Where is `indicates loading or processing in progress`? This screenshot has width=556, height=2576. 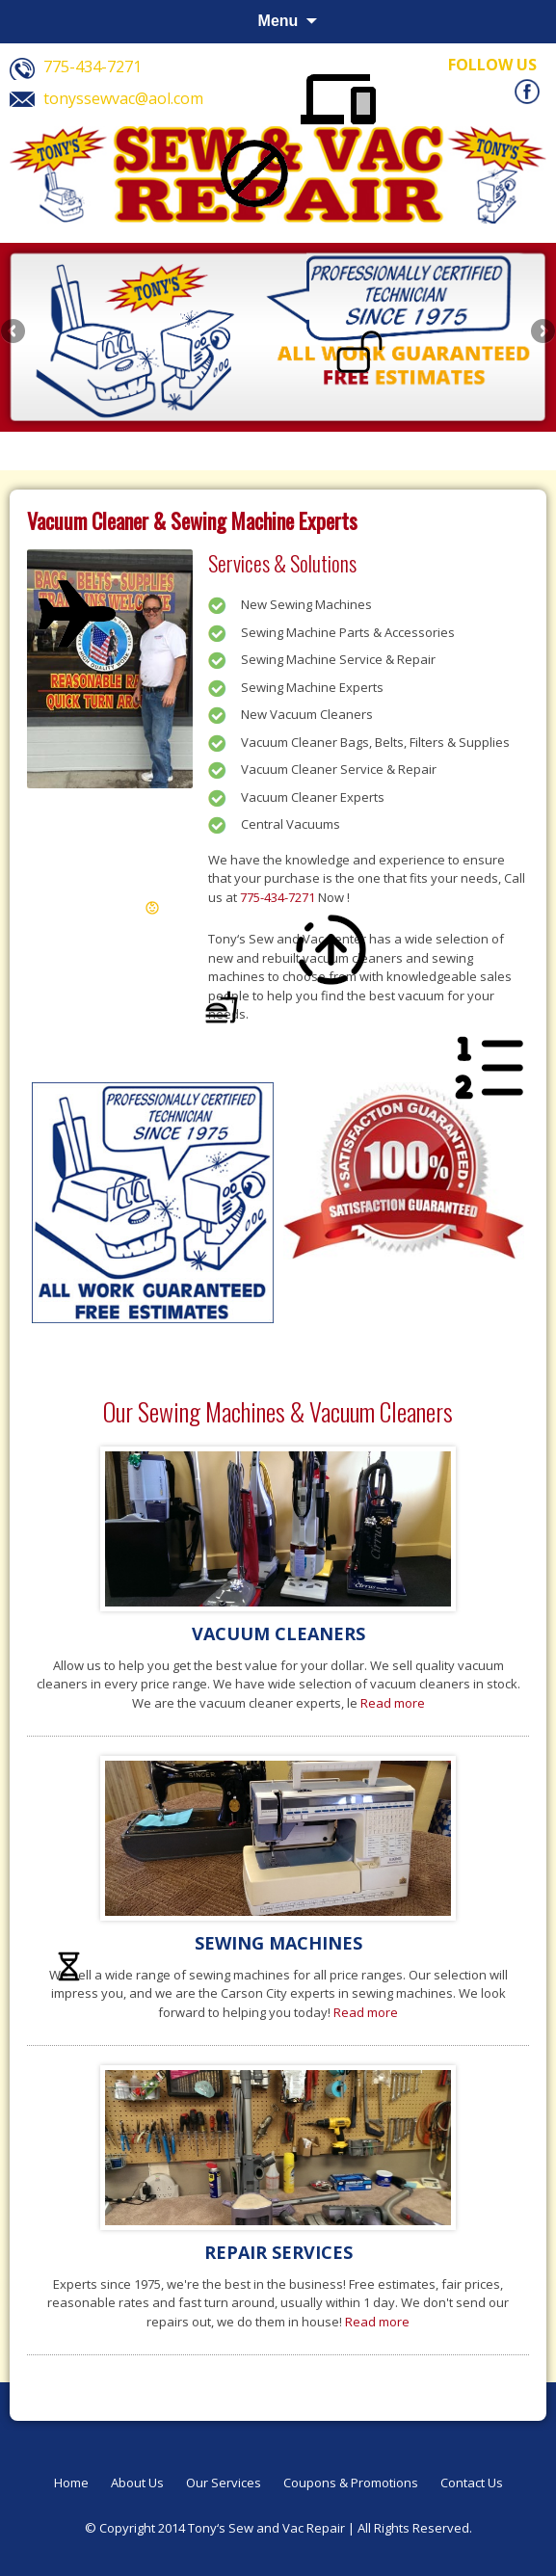 indicates loading or processing in progress is located at coordinates (68, 1966).